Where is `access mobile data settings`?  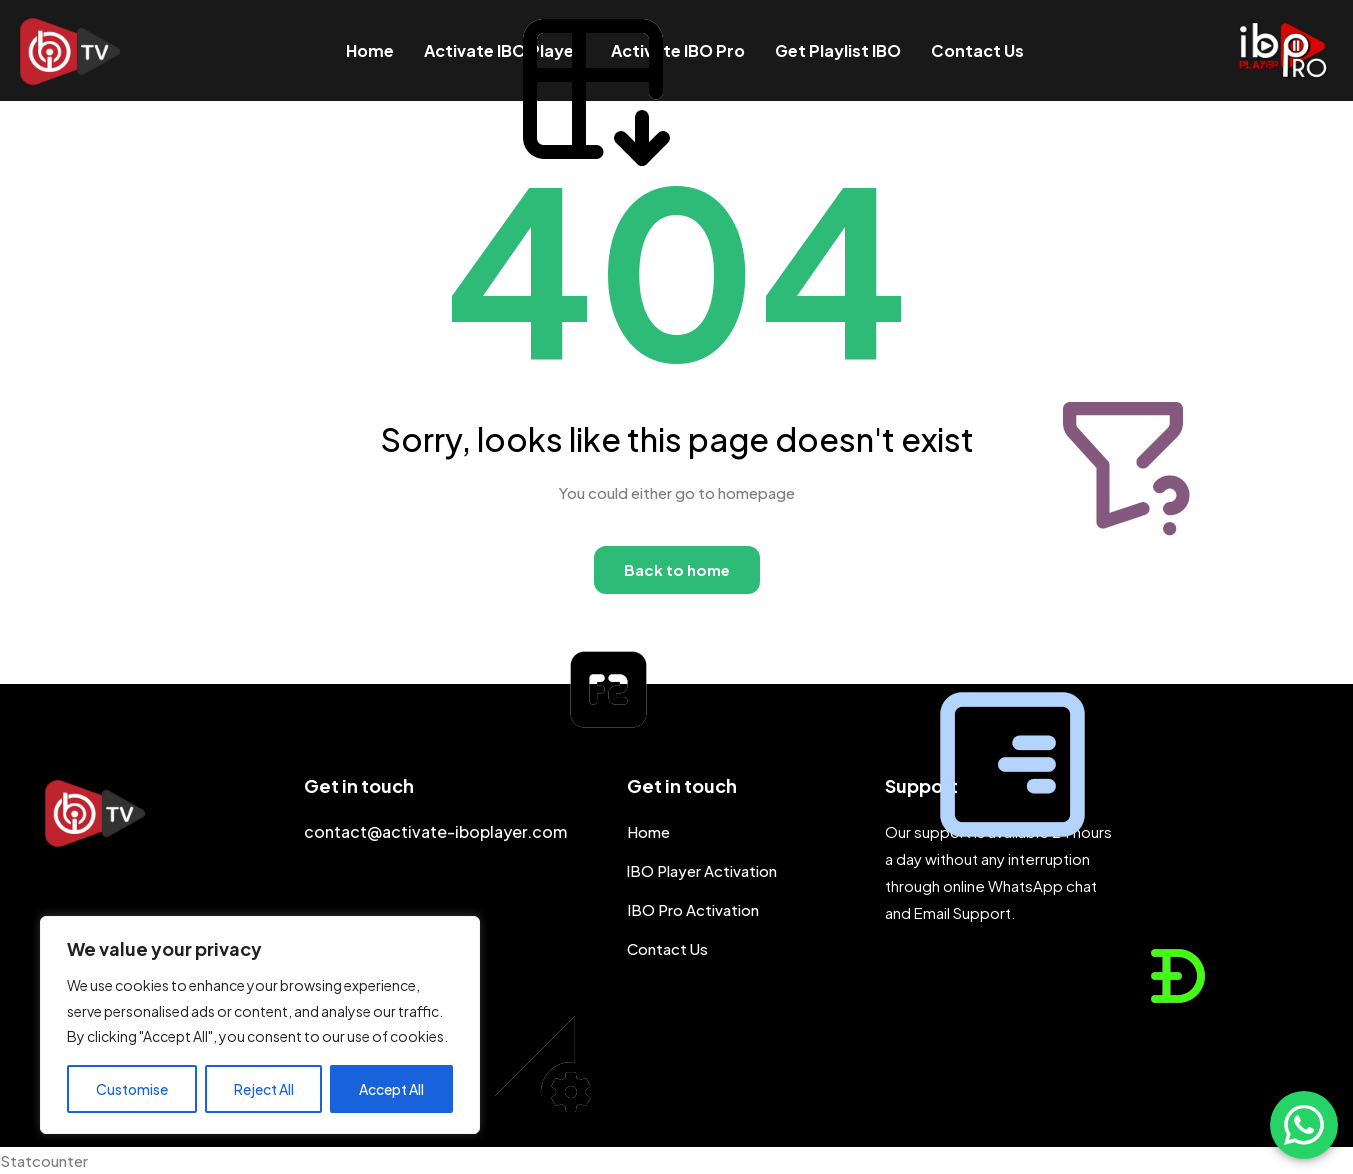
access mobile data settings is located at coordinates (543, 1064).